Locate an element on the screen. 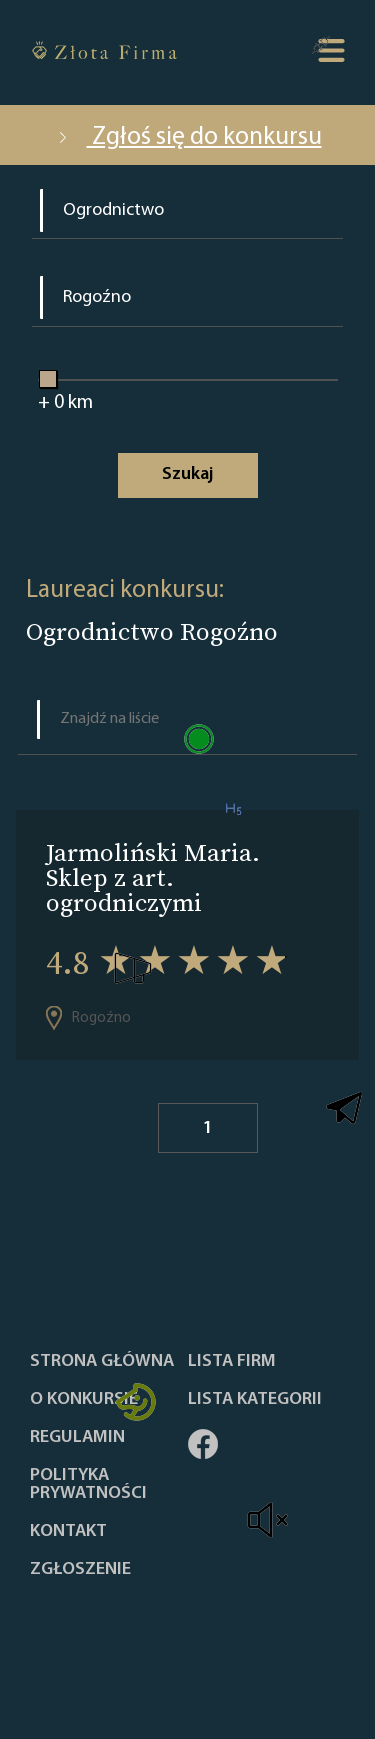  start recording audio or video is located at coordinates (199, 739).